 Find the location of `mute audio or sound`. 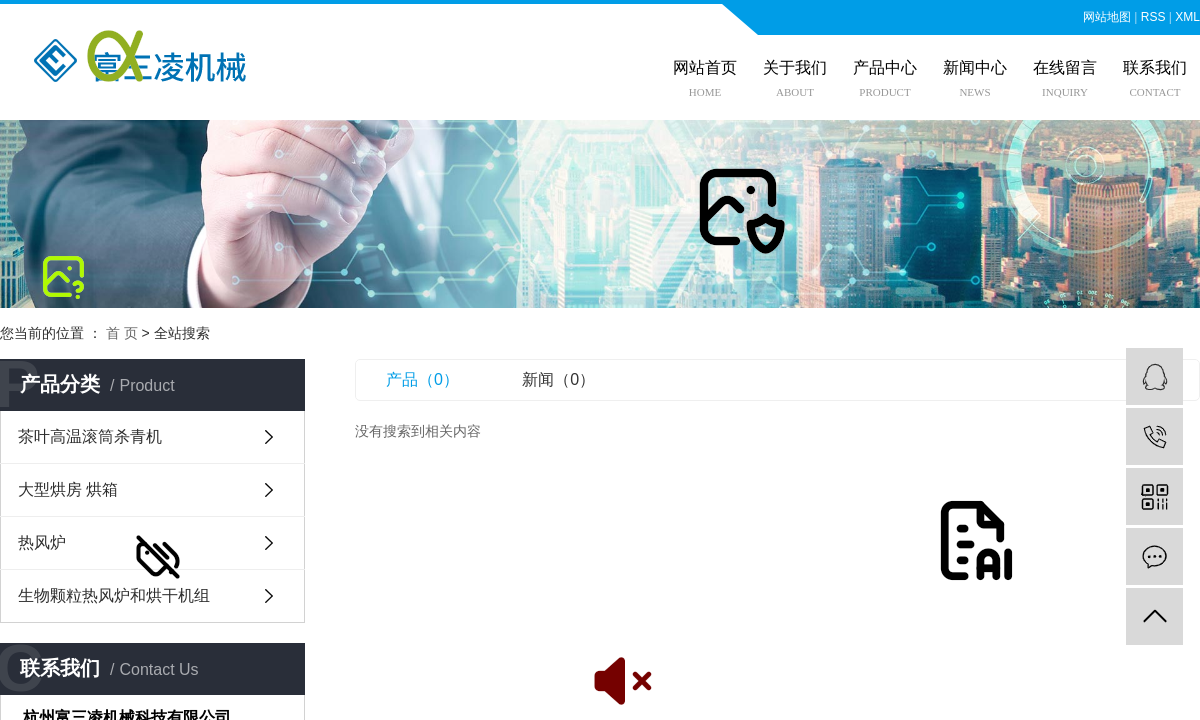

mute audio or sound is located at coordinates (625, 681).